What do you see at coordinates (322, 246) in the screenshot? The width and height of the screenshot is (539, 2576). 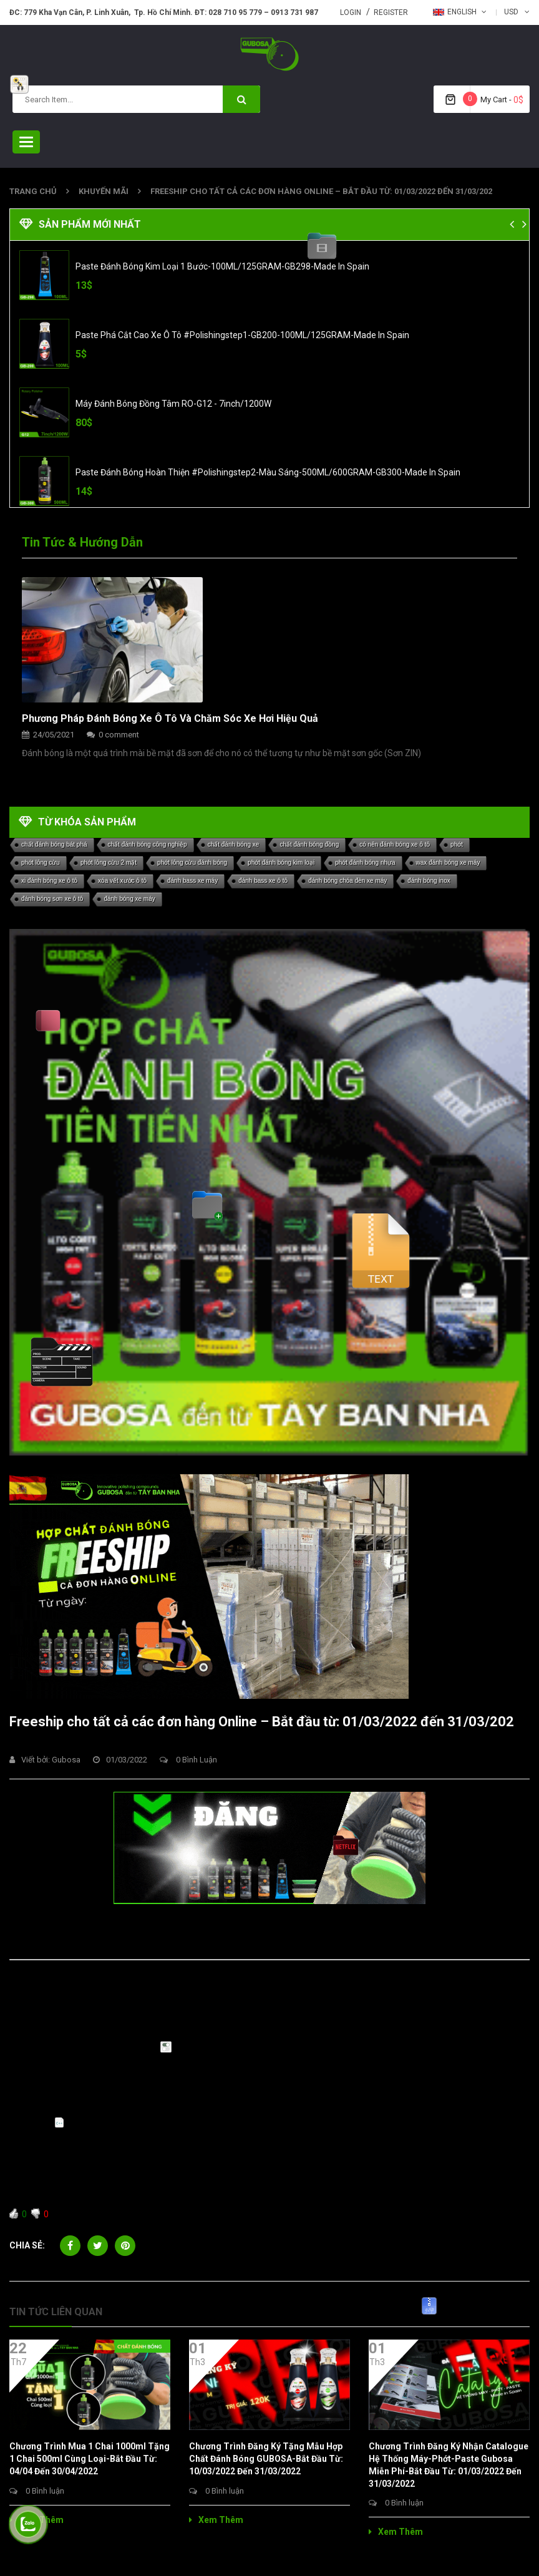 I see `open your videos folder` at bounding box center [322, 246].